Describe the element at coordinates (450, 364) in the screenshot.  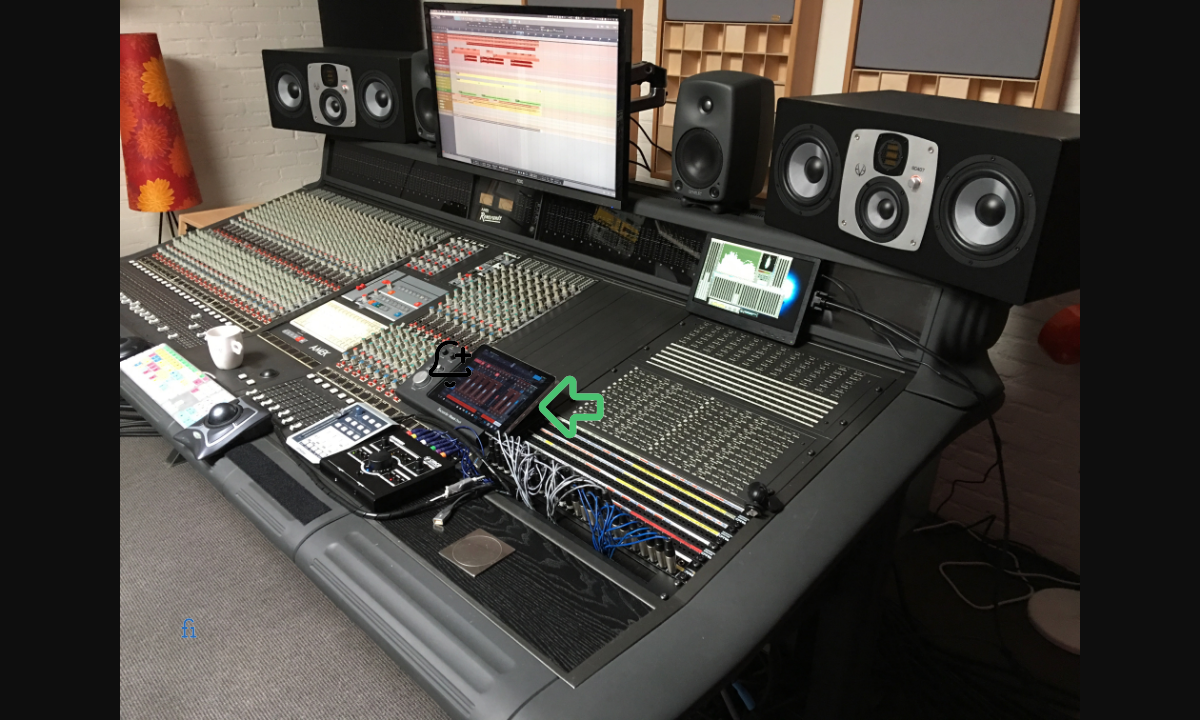
I see `add a new notification or alert` at that location.